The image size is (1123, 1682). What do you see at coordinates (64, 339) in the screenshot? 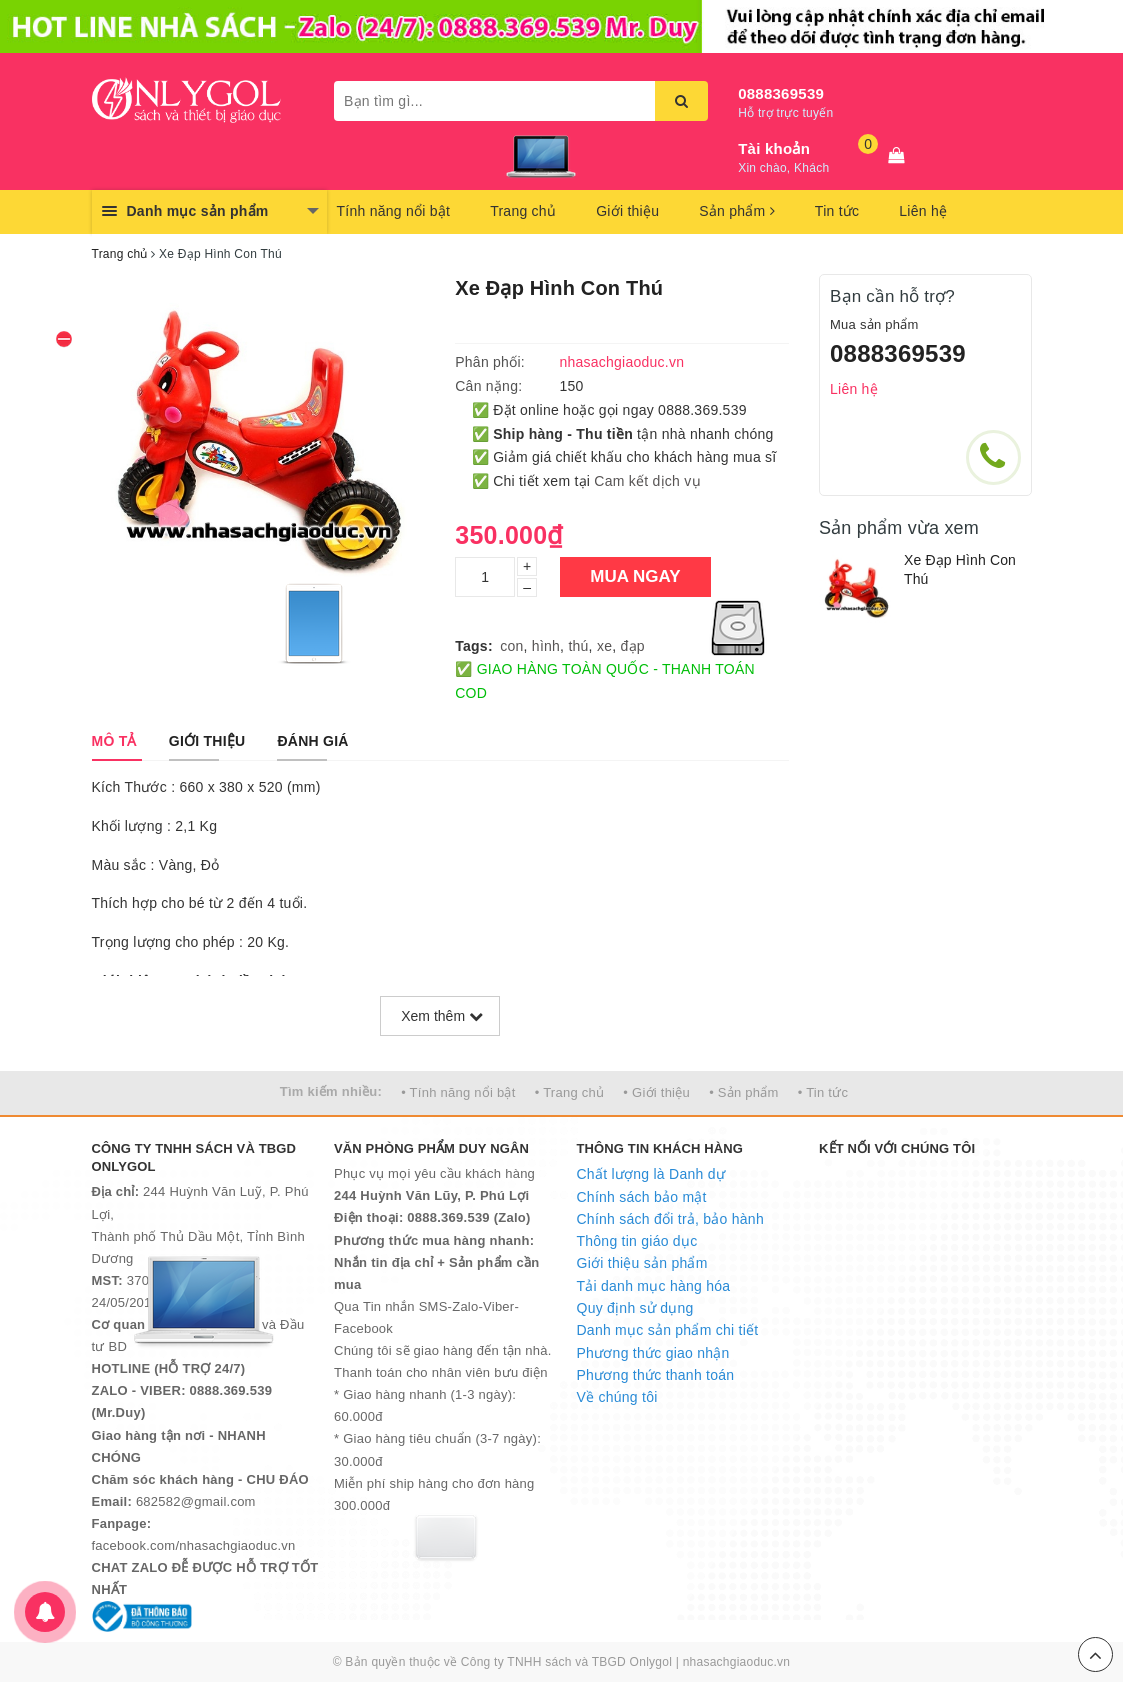
I see `indicates an error has occurred` at bounding box center [64, 339].